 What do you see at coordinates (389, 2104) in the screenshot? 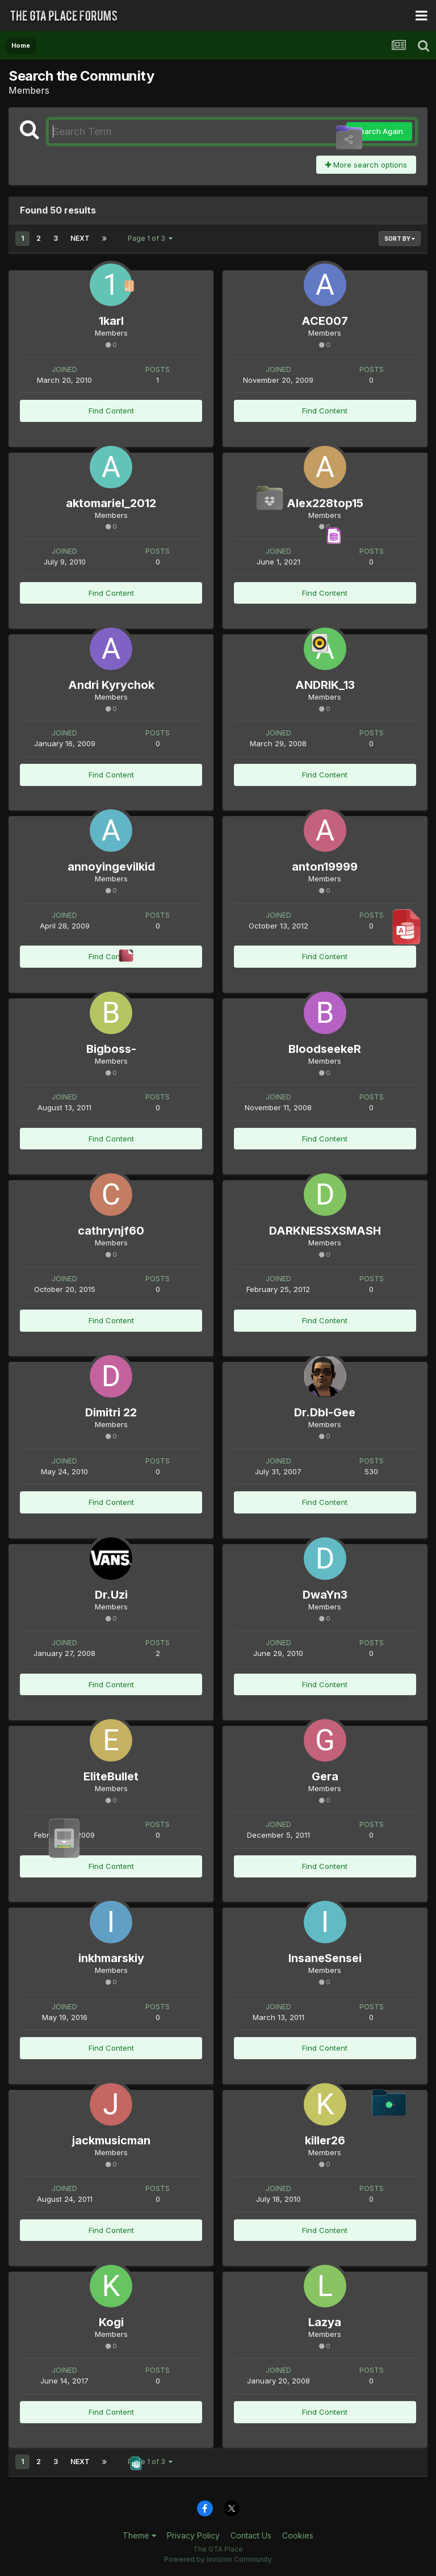
I see `open android 11 system folder` at bounding box center [389, 2104].